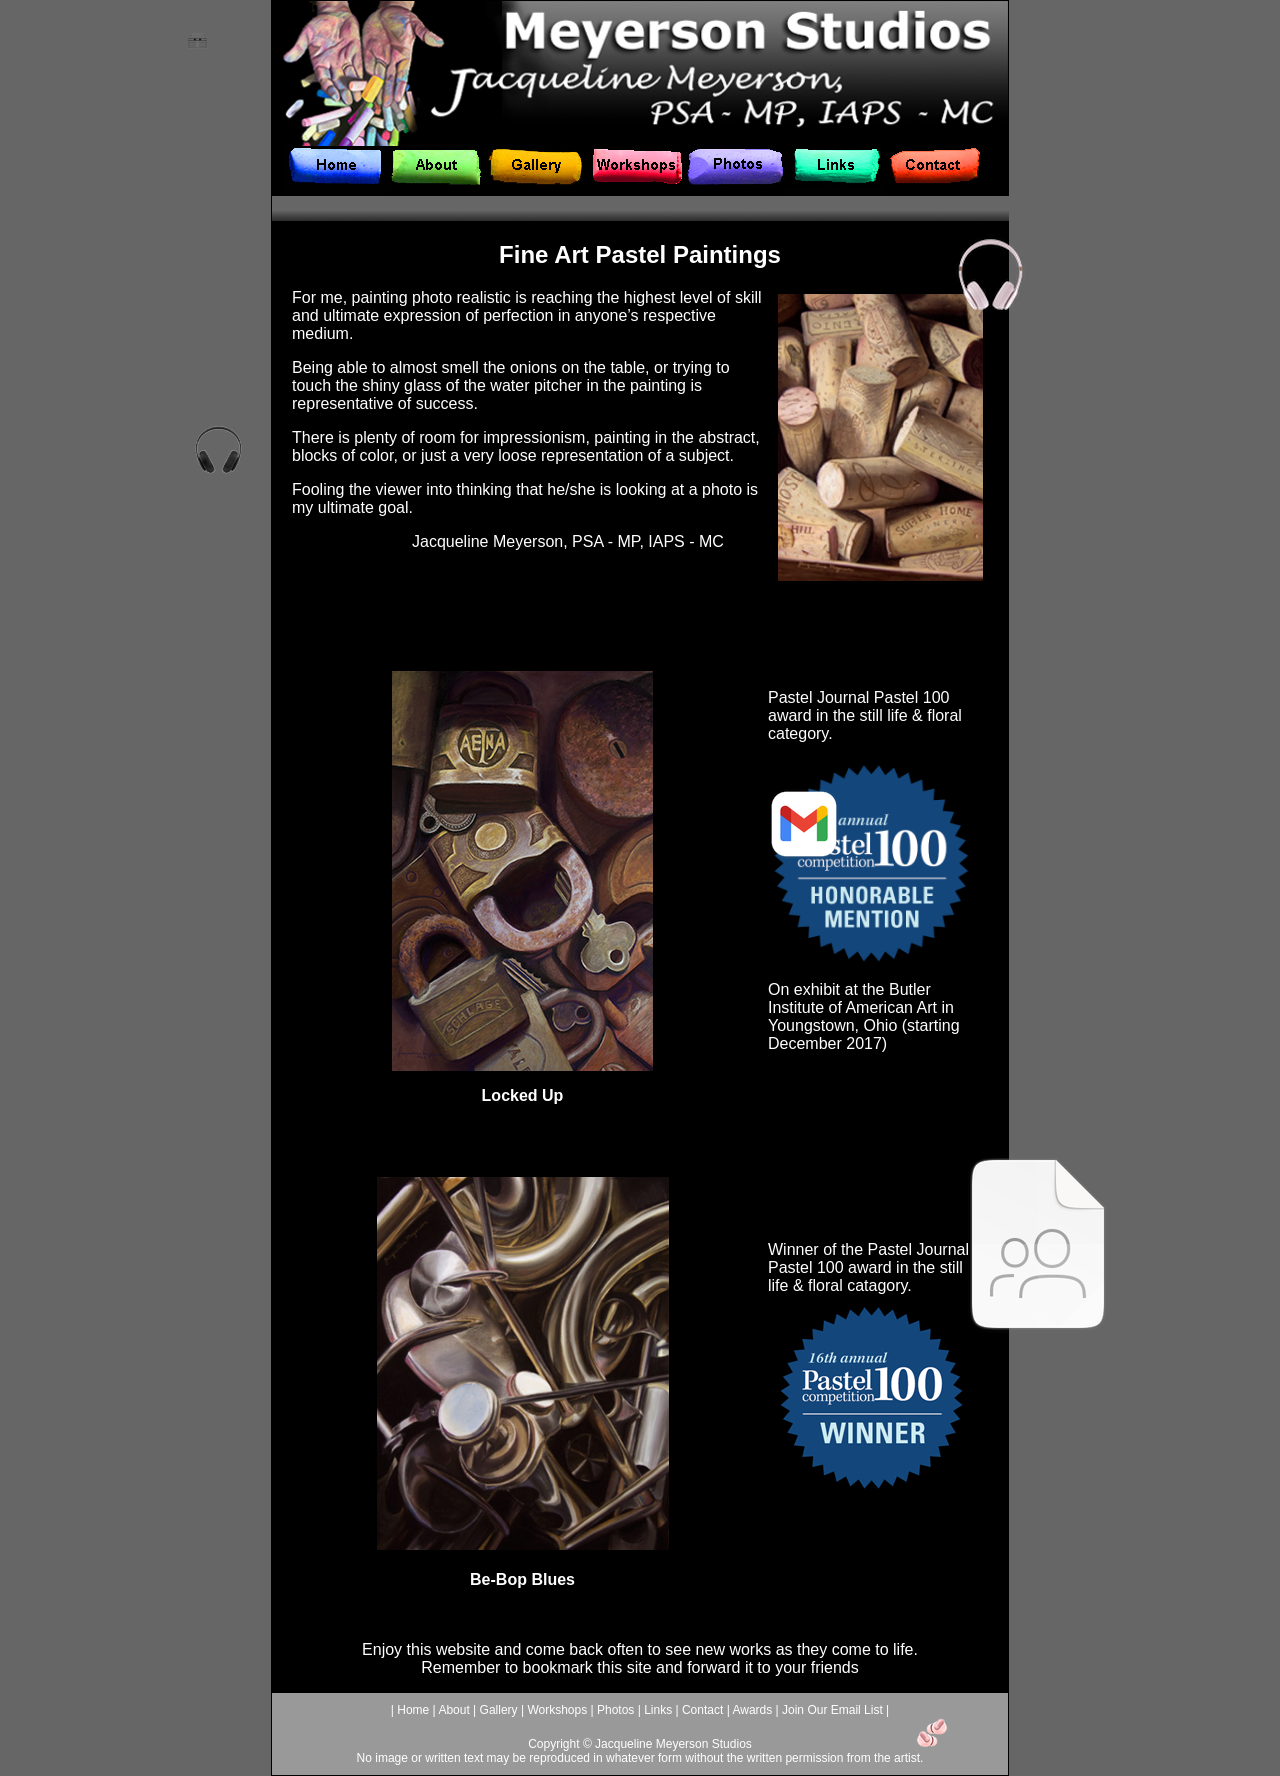 The height and width of the screenshot is (1776, 1280). I want to click on access xserve in sidebar, so click(197, 40).